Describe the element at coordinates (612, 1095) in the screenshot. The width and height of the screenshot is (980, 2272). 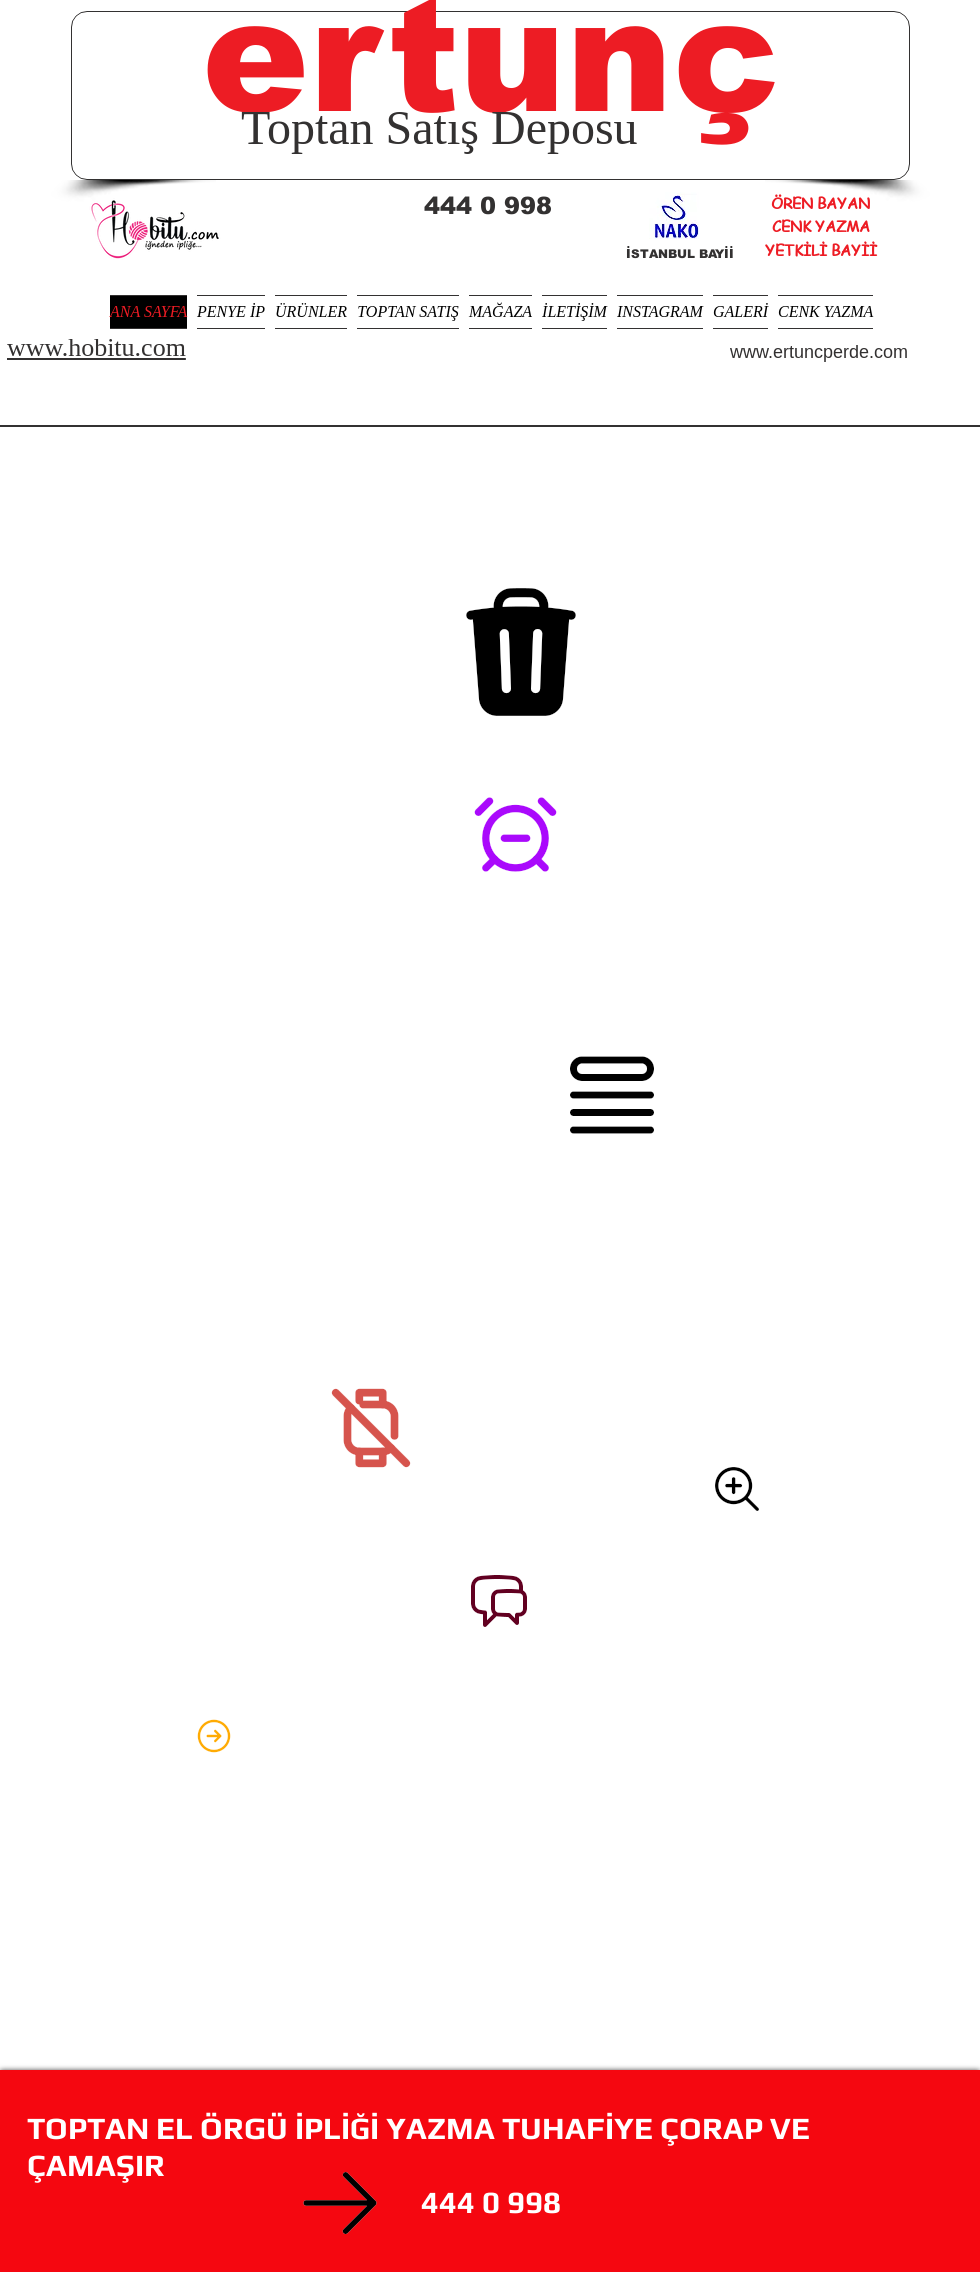
I see `view a playlist or media queue` at that location.